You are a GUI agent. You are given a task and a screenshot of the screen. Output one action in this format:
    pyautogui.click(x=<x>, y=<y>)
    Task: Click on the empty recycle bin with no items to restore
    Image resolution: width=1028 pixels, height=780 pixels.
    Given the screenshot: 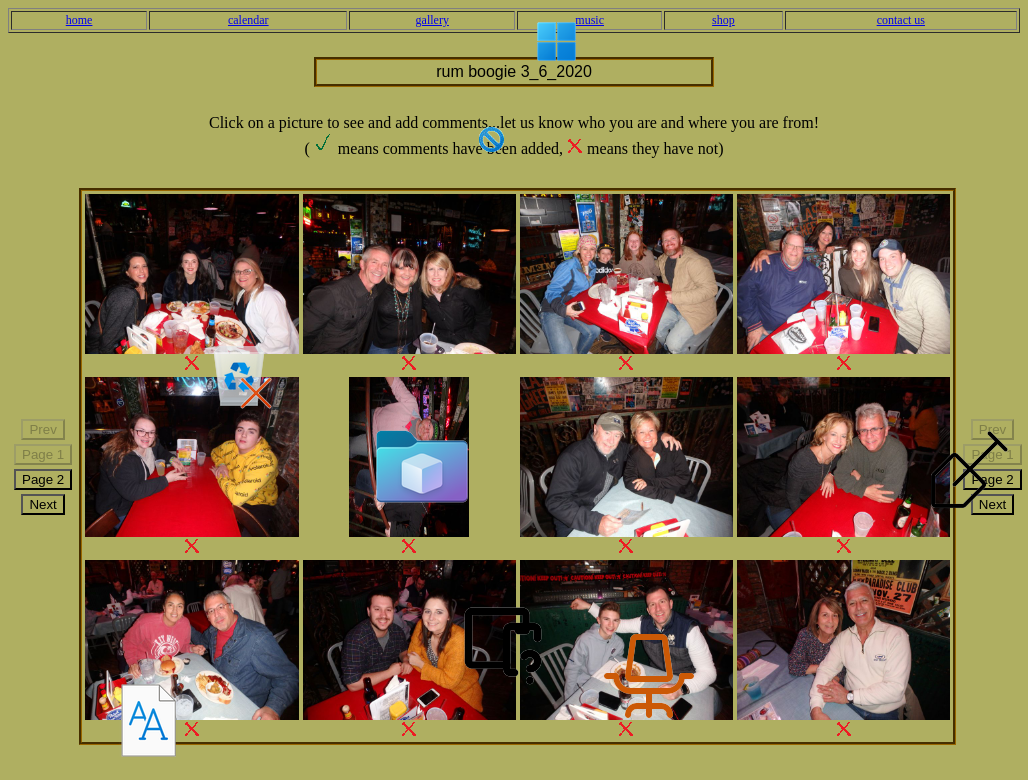 What is the action you would take?
    pyautogui.click(x=239, y=376)
    